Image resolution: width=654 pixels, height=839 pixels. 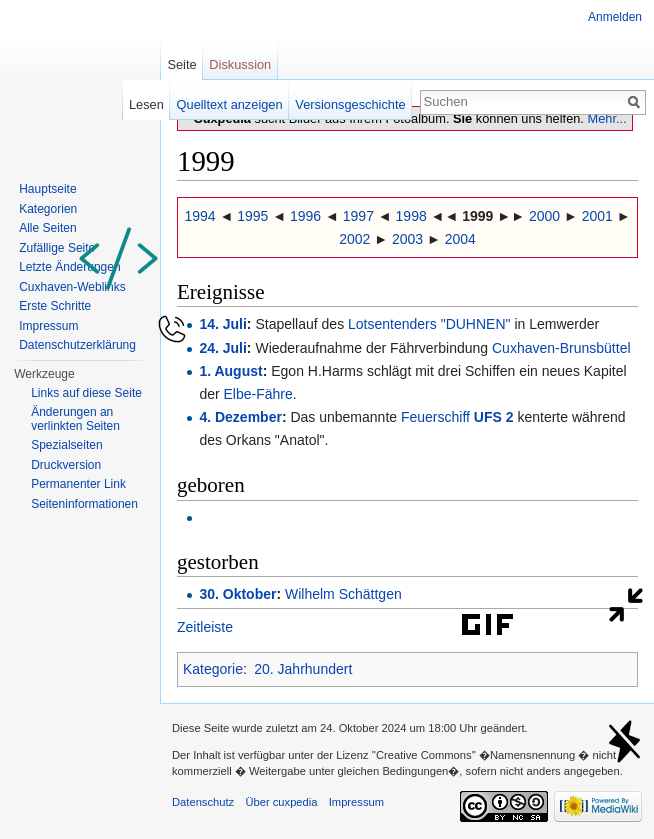 I want to click on insert a GIF into your message, so click(x=487, y=624).